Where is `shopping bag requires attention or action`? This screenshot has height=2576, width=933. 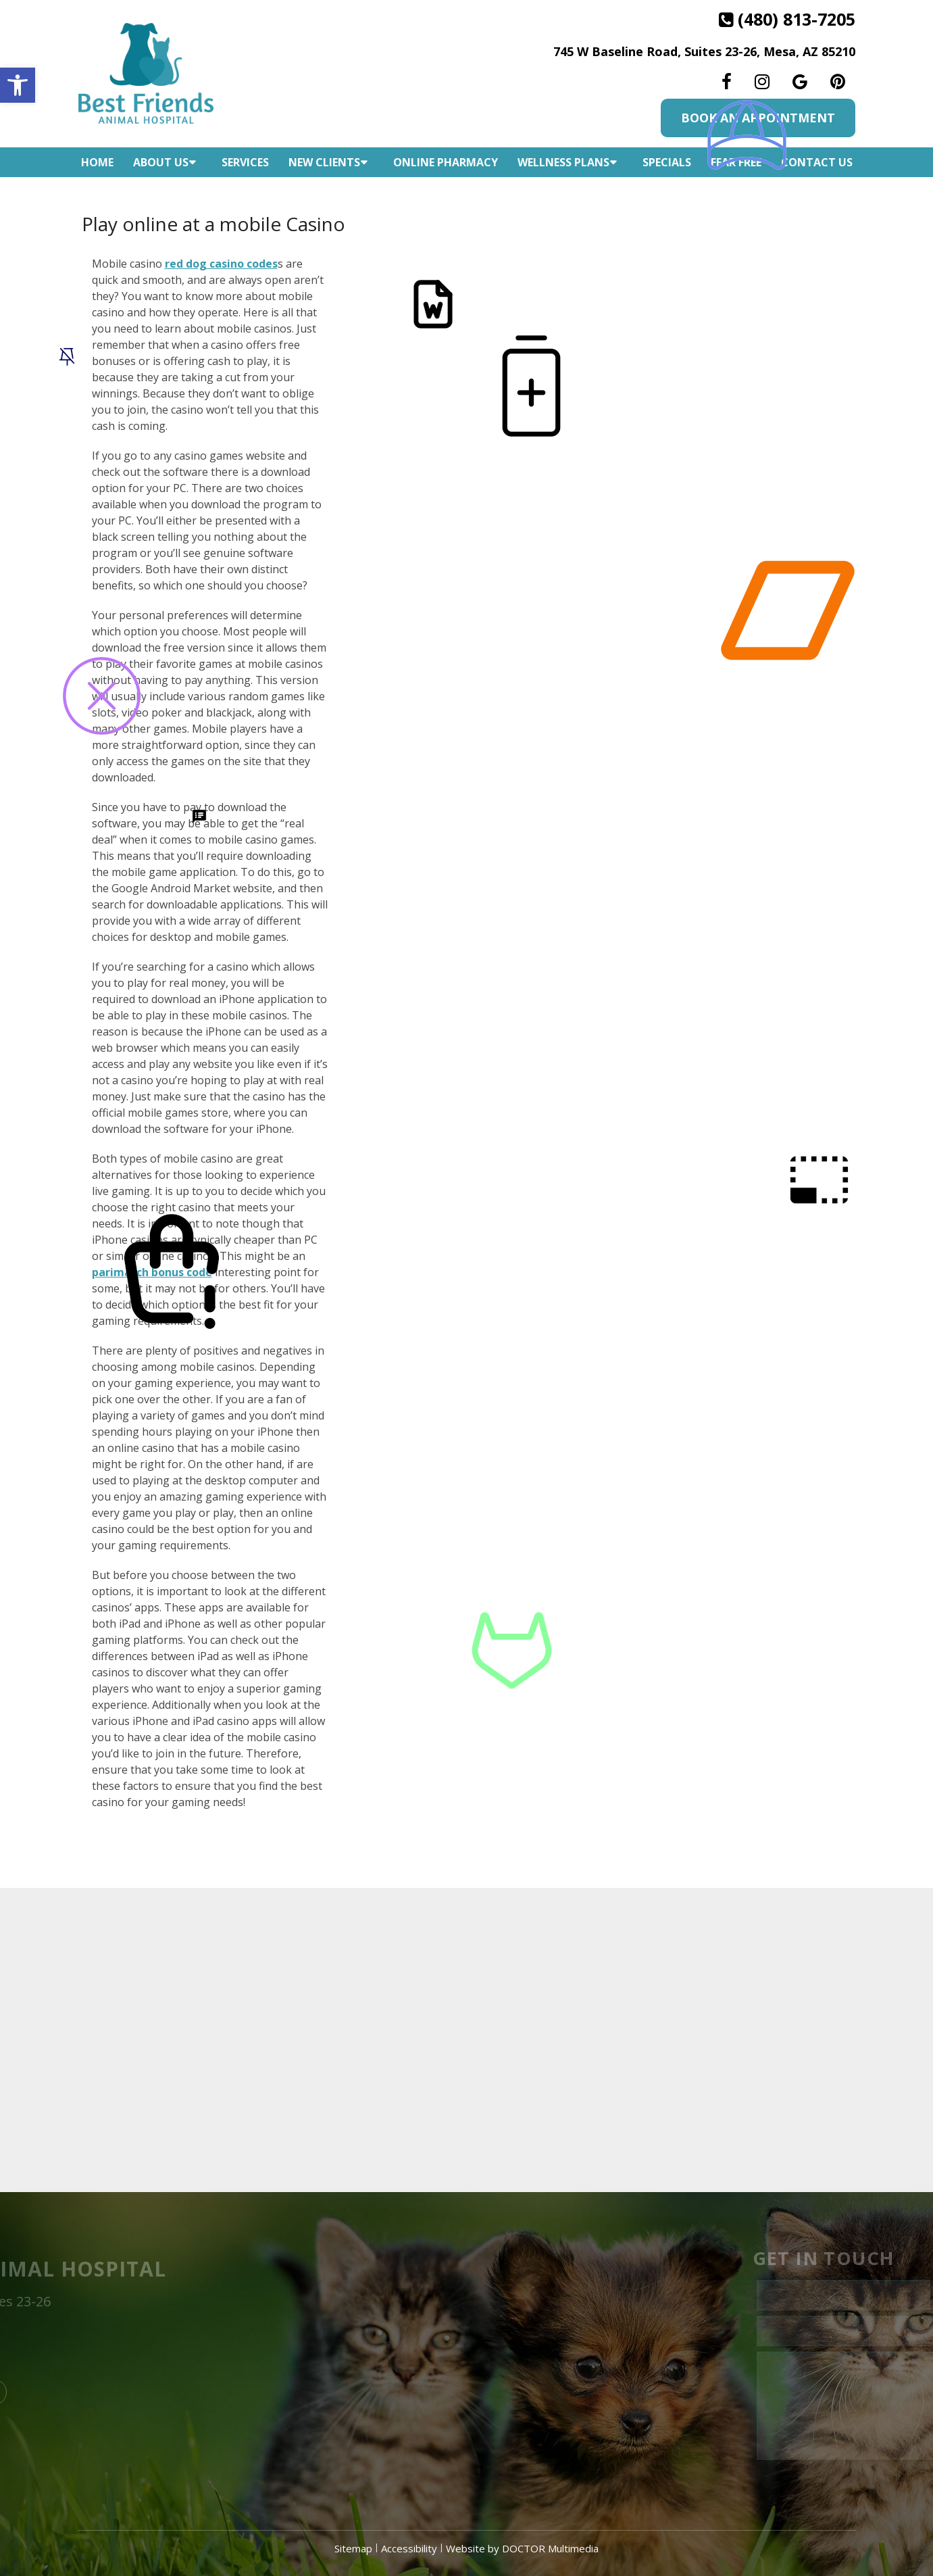
shopping bag requires attention or action is located at coordinates (172, 1269).